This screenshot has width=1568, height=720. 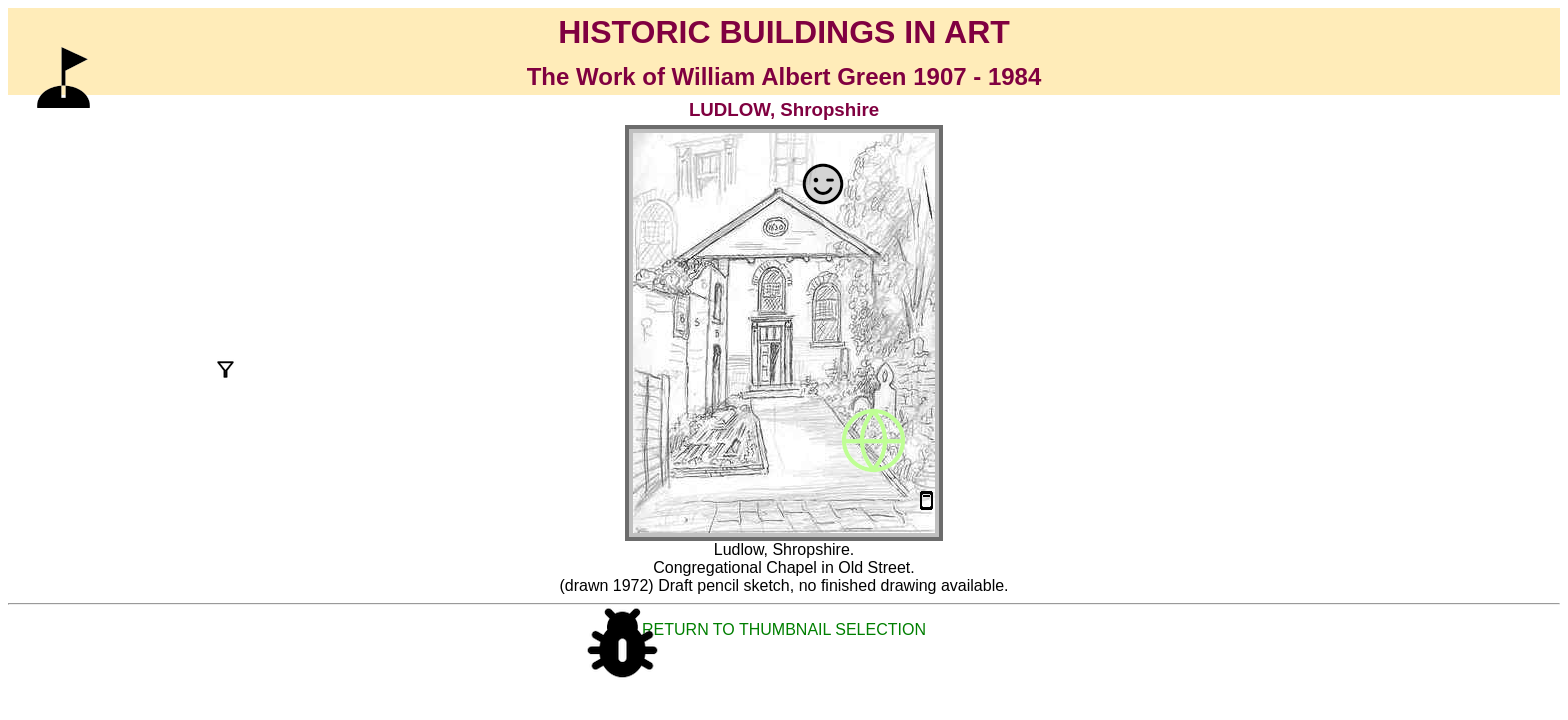 I want to click on view golf course or club information, so click(x=63, y=77).